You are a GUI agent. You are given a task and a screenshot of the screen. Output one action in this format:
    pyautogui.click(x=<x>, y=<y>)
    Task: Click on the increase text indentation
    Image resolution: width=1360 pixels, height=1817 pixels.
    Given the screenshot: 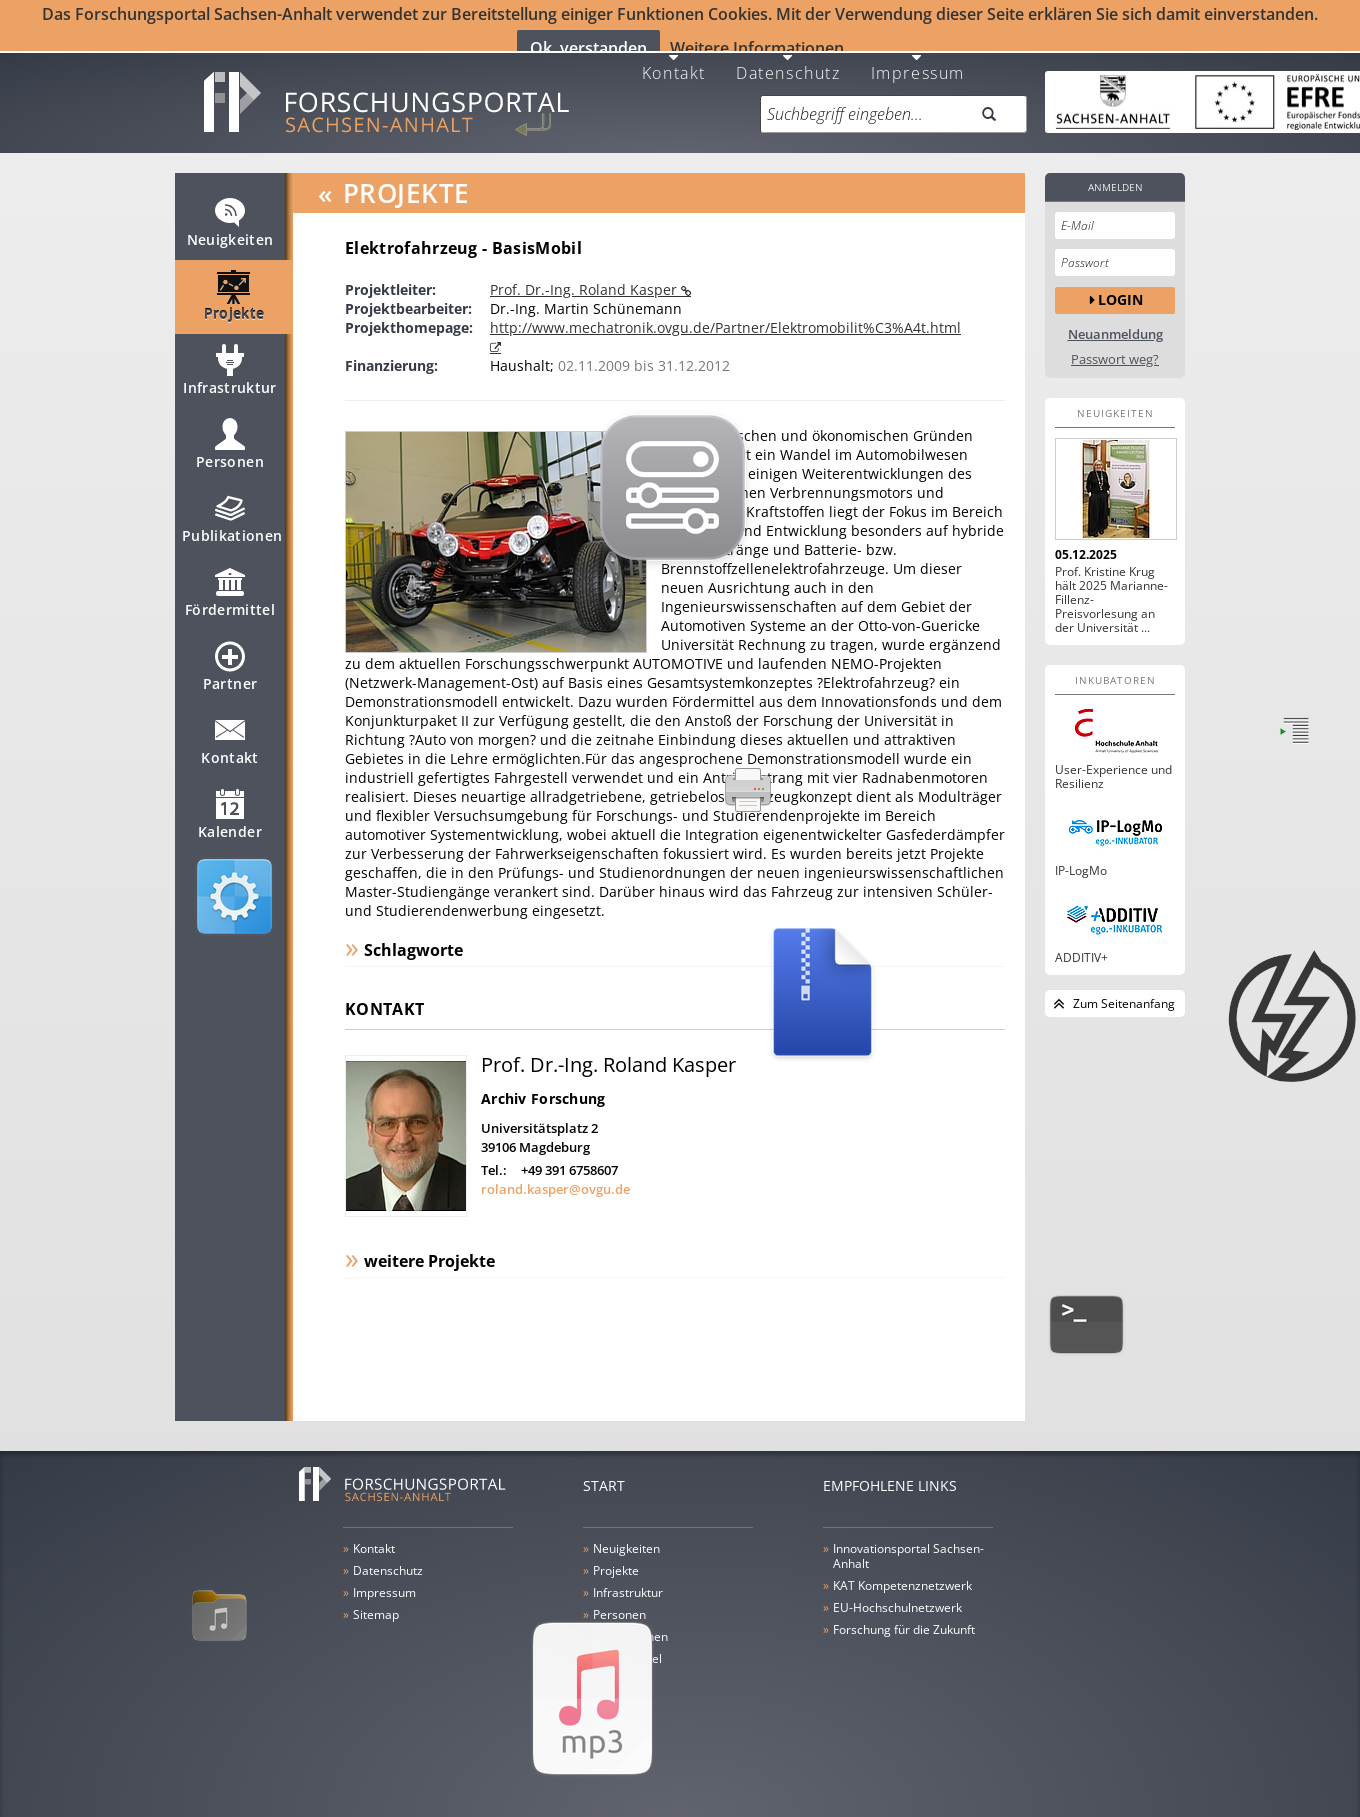 What is the action you would take?
    pyautogui.click(x=1295, y=731)
    